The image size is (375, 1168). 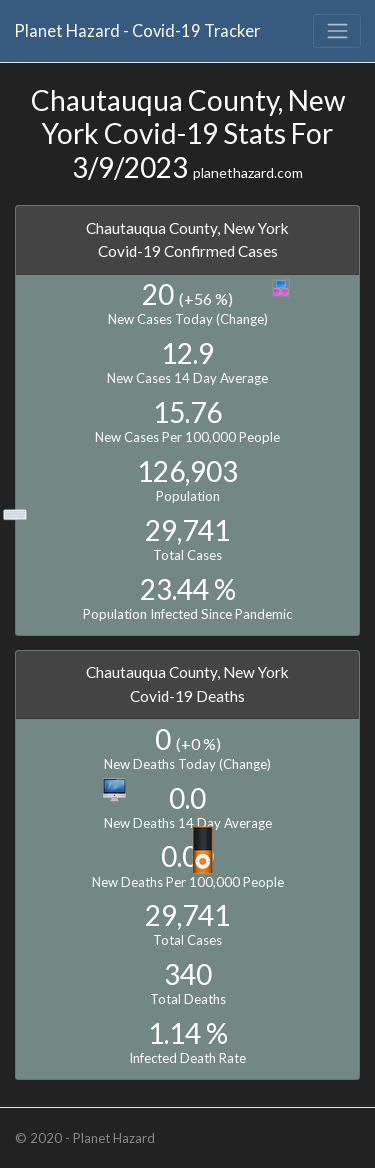 What do you see at coordinates (202, 850) in the screenshot?
I see `sync music to ipod nano device` at bounding box center [202, 850].